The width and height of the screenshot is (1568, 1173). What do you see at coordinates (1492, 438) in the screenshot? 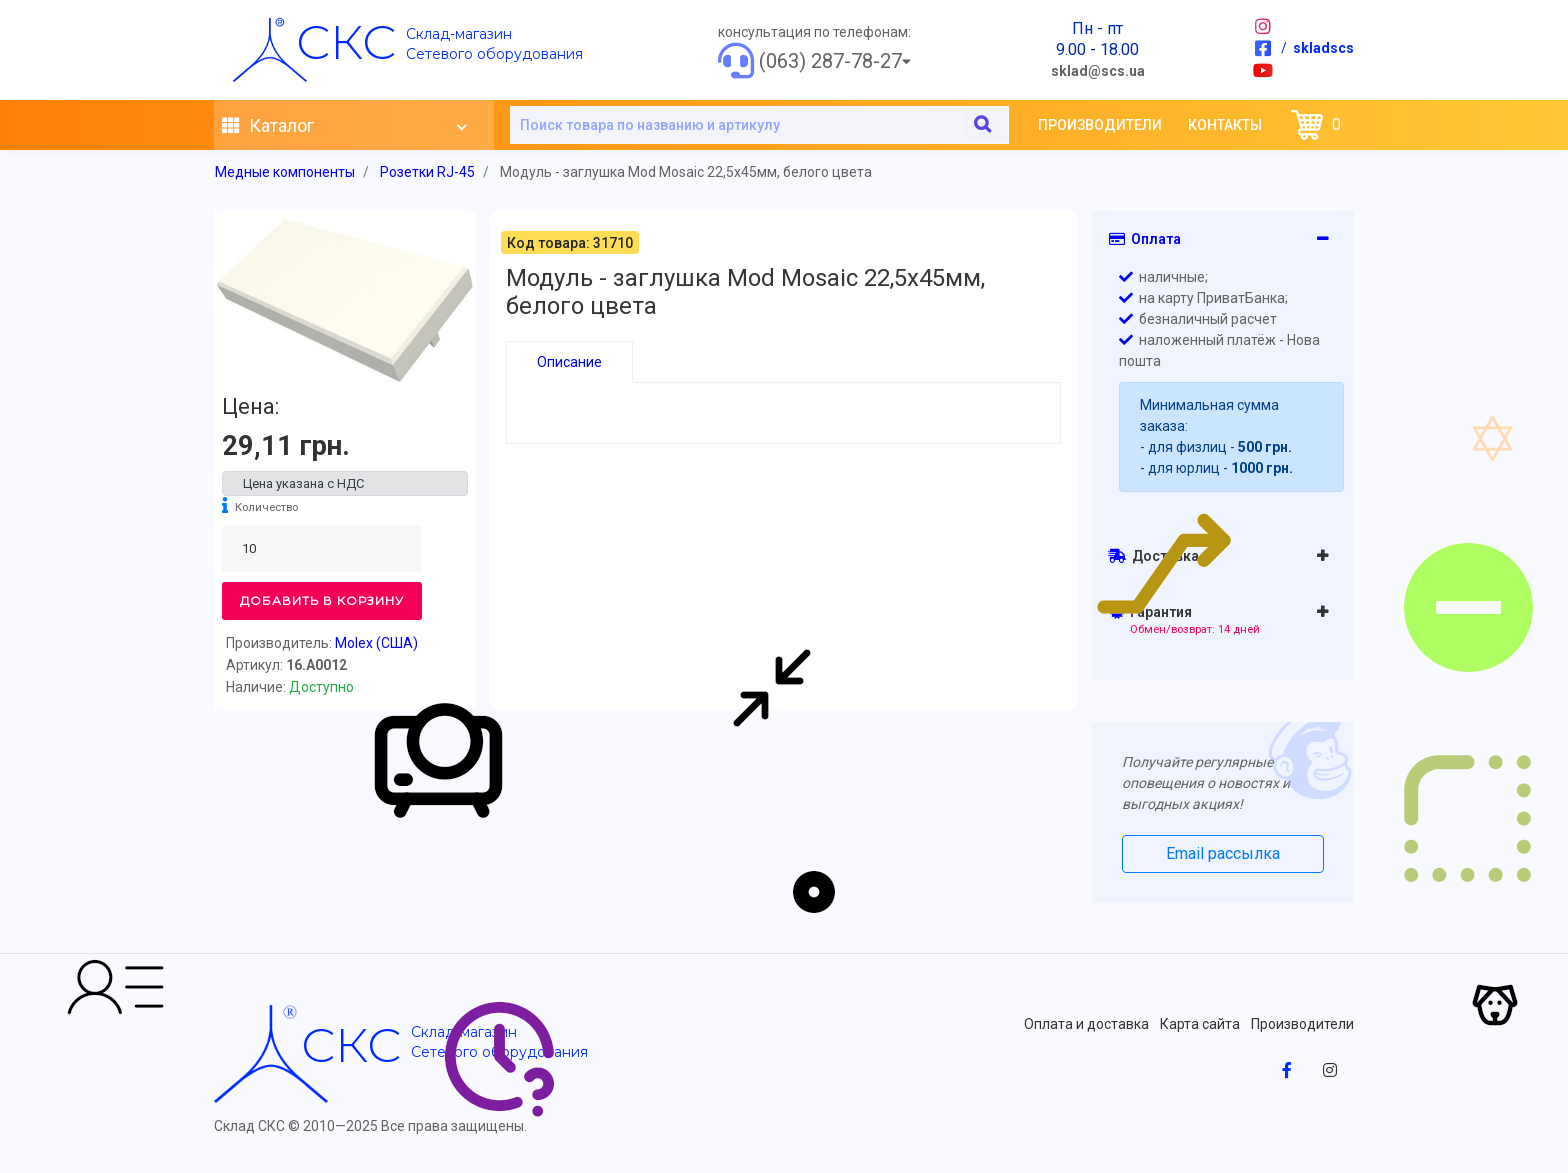
I see `indicates jewish religious content or services` at bounding box center [1492, 438].